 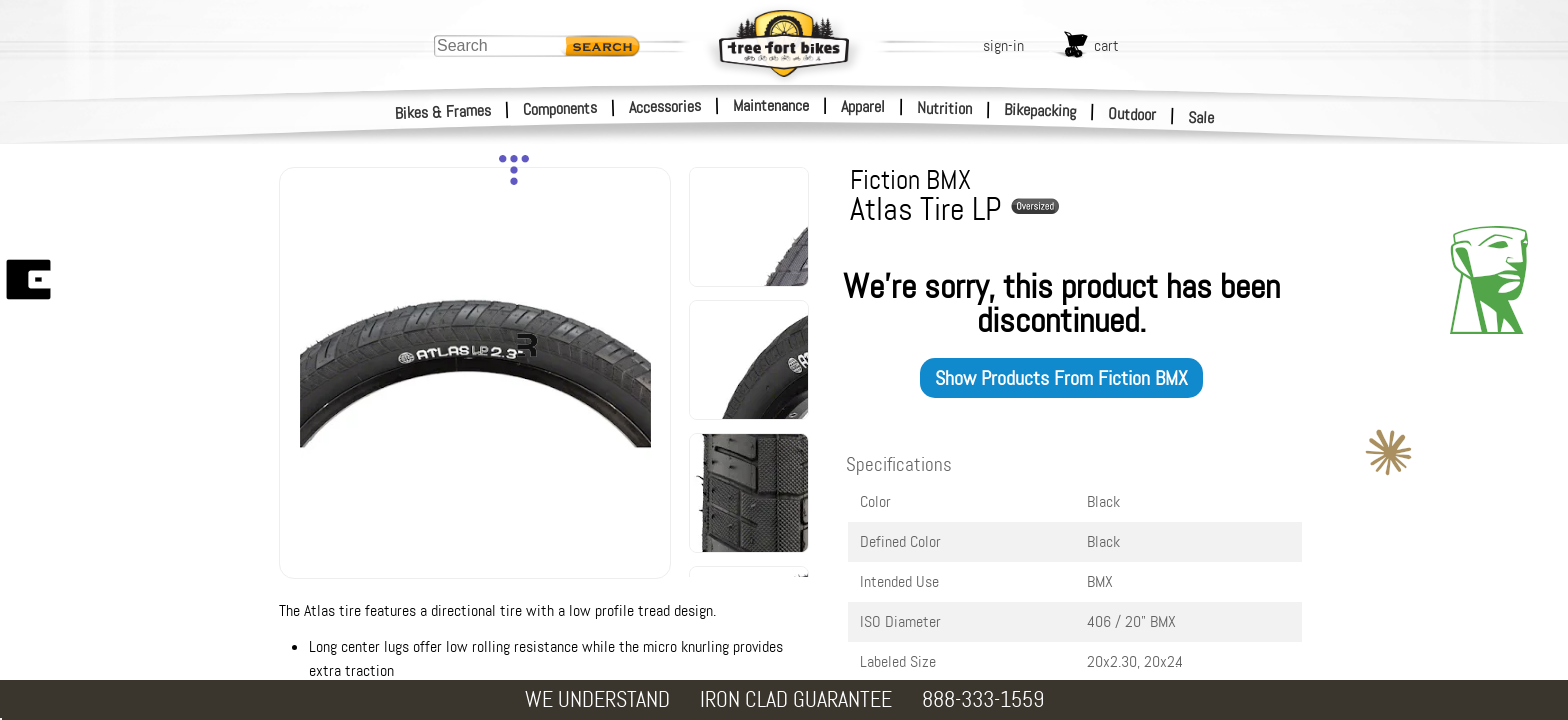 I want to click on kingston technology company logo, so click(x=1489, y=280).